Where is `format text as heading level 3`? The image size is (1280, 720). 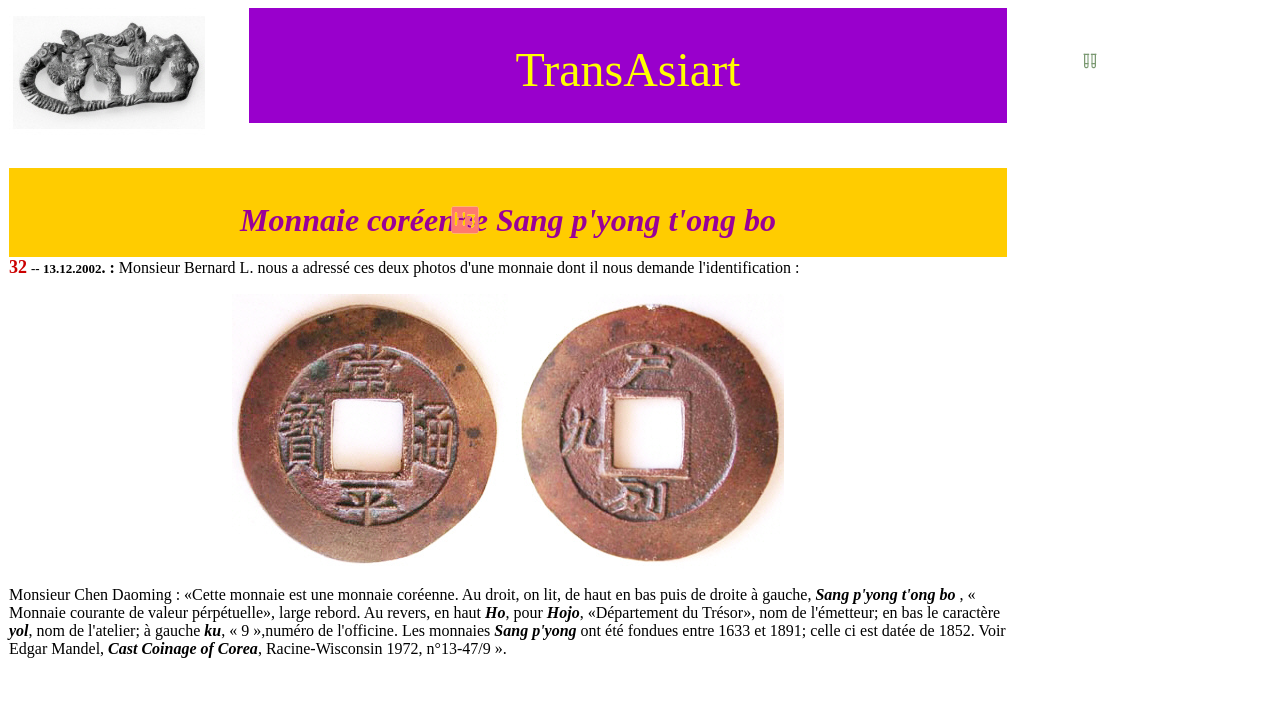
format text as heading level 3 is located at coordinates (465, 220).